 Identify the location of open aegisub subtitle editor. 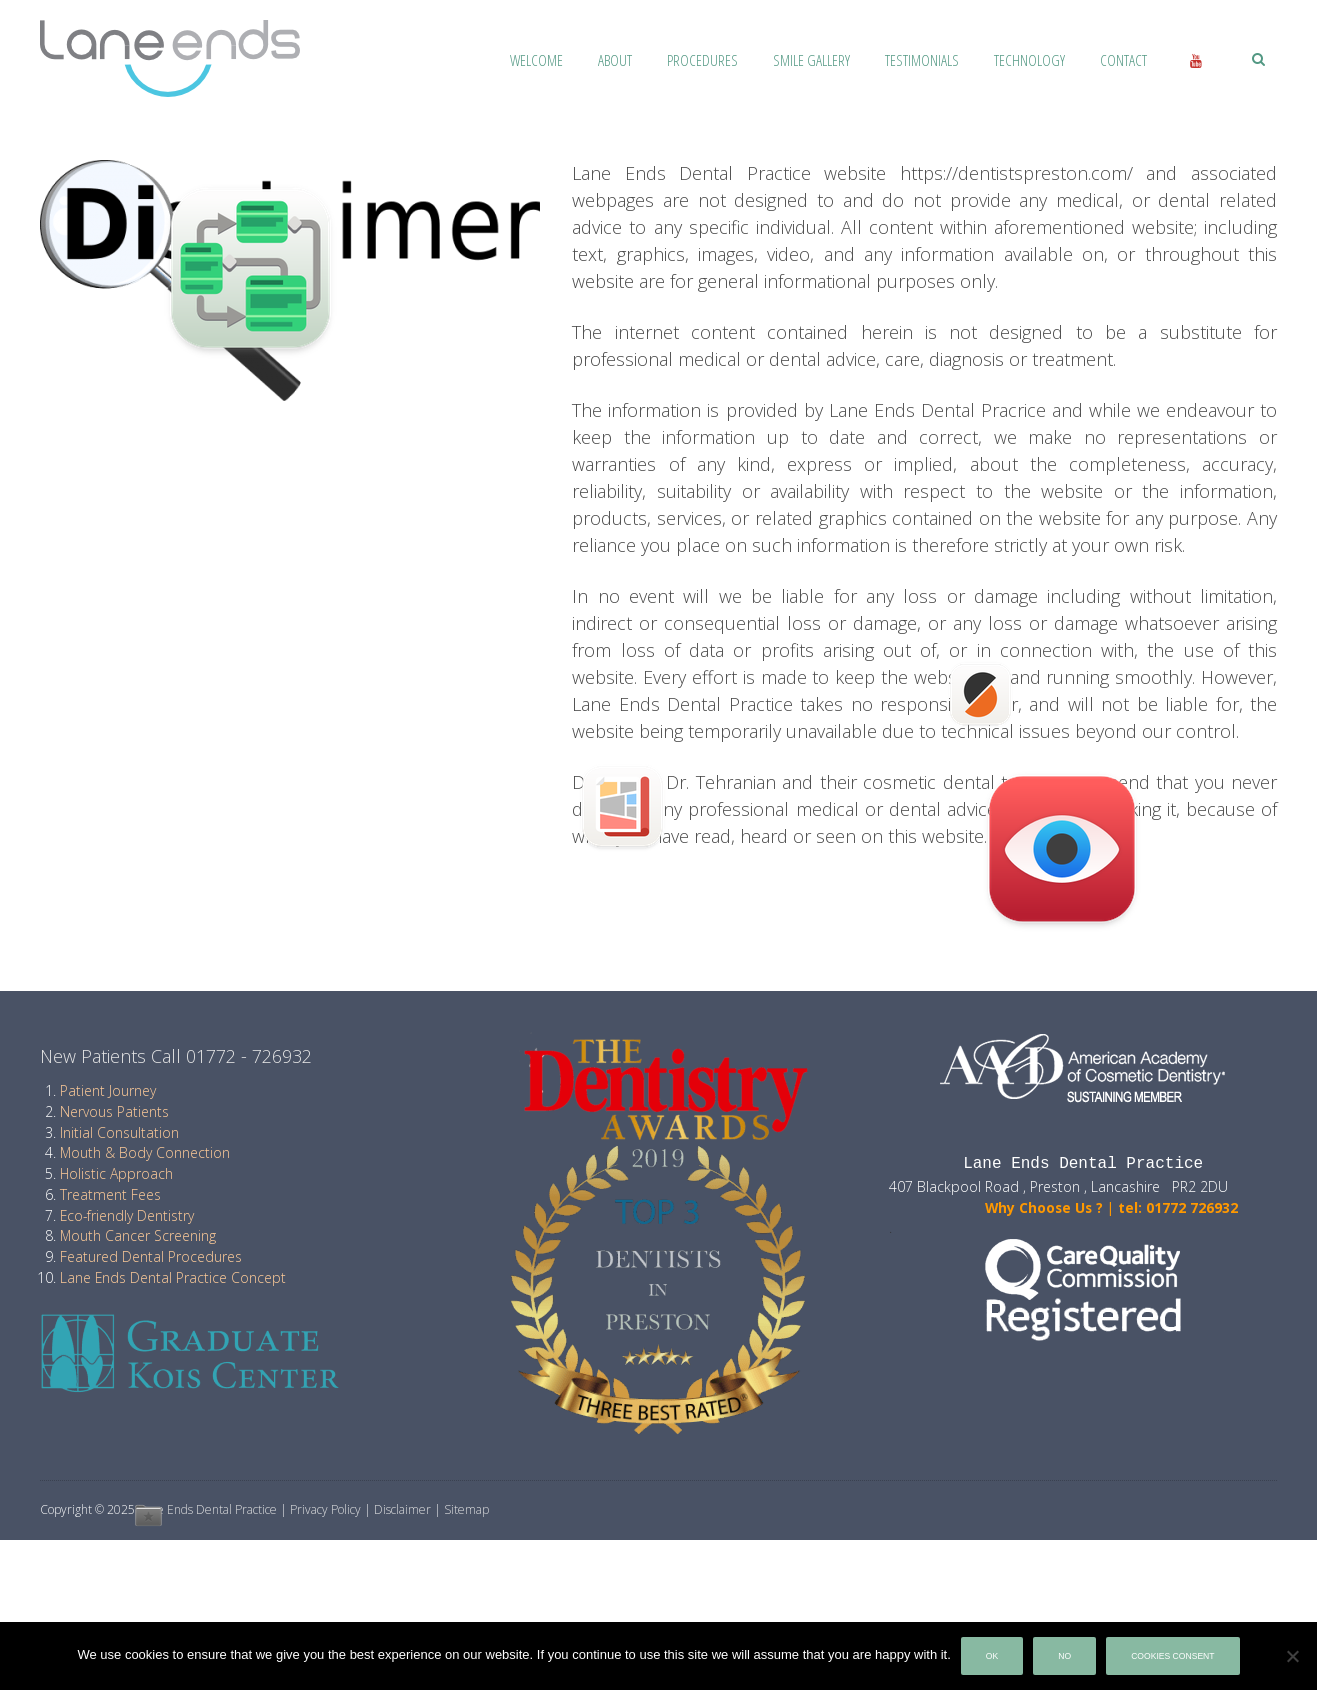
(1062, 849).